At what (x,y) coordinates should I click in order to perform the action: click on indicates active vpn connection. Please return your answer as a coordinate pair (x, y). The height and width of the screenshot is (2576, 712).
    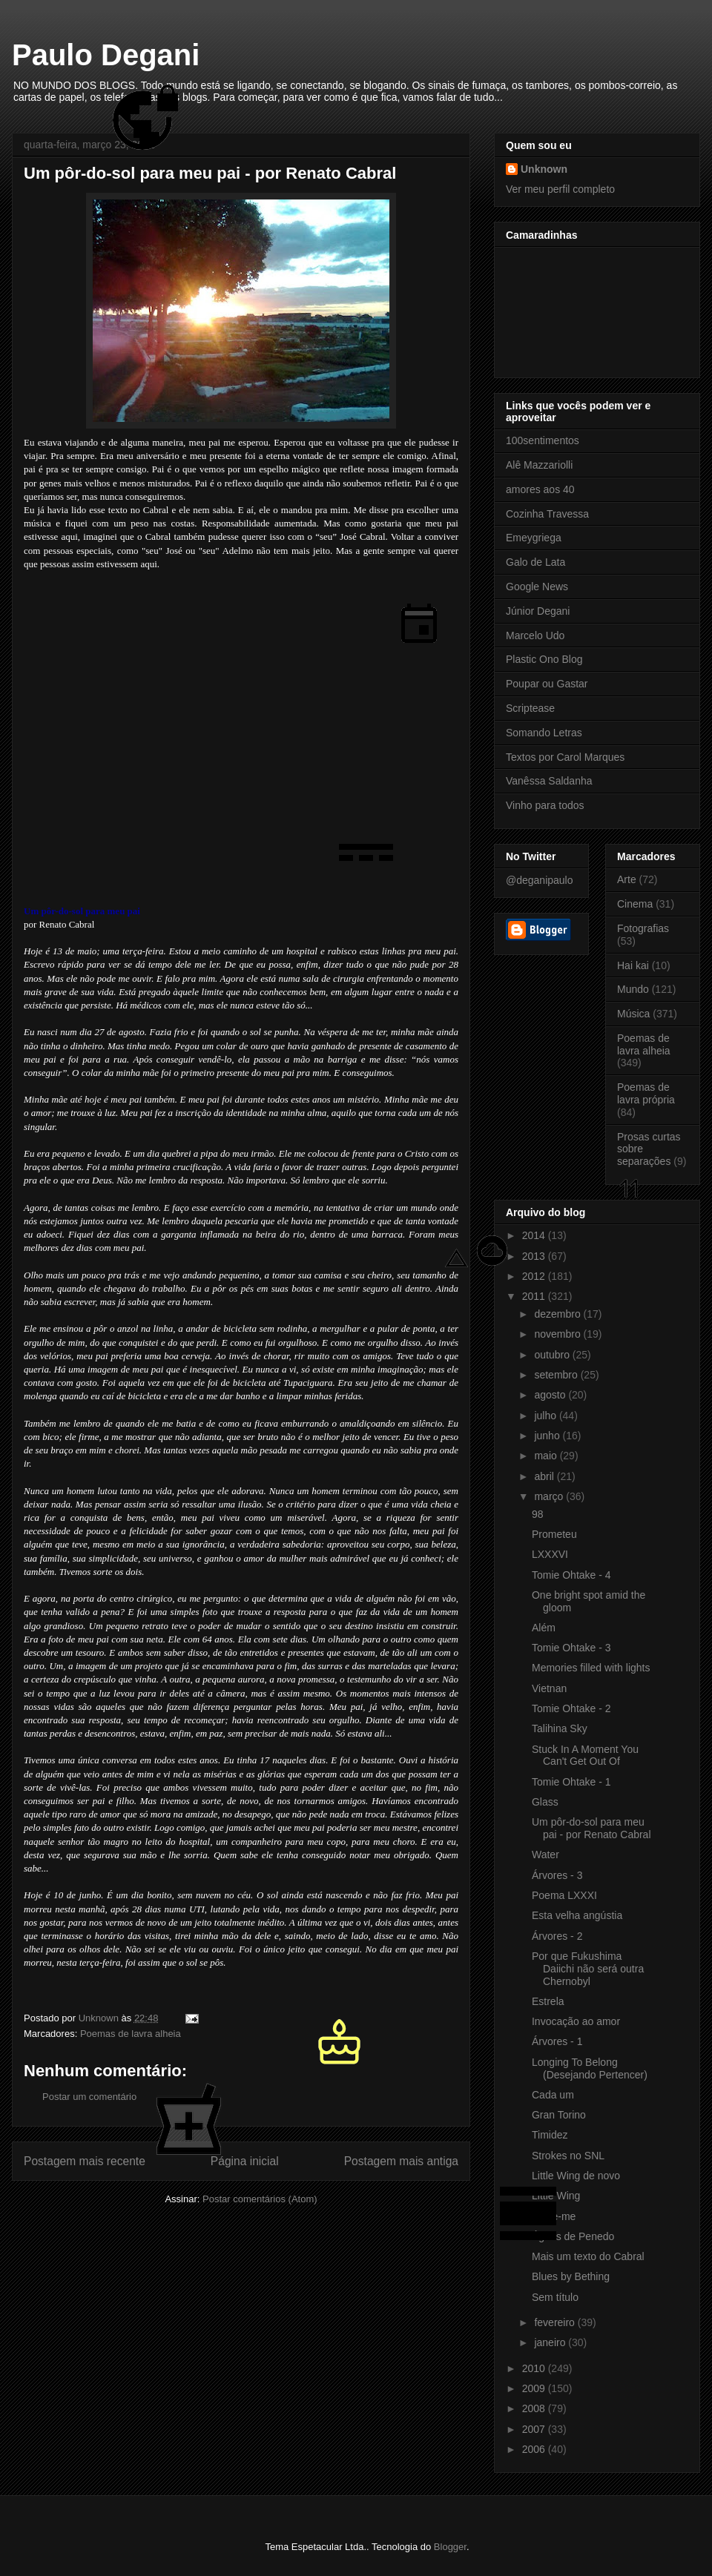
    Looking at the image, I should click on (145, 117).